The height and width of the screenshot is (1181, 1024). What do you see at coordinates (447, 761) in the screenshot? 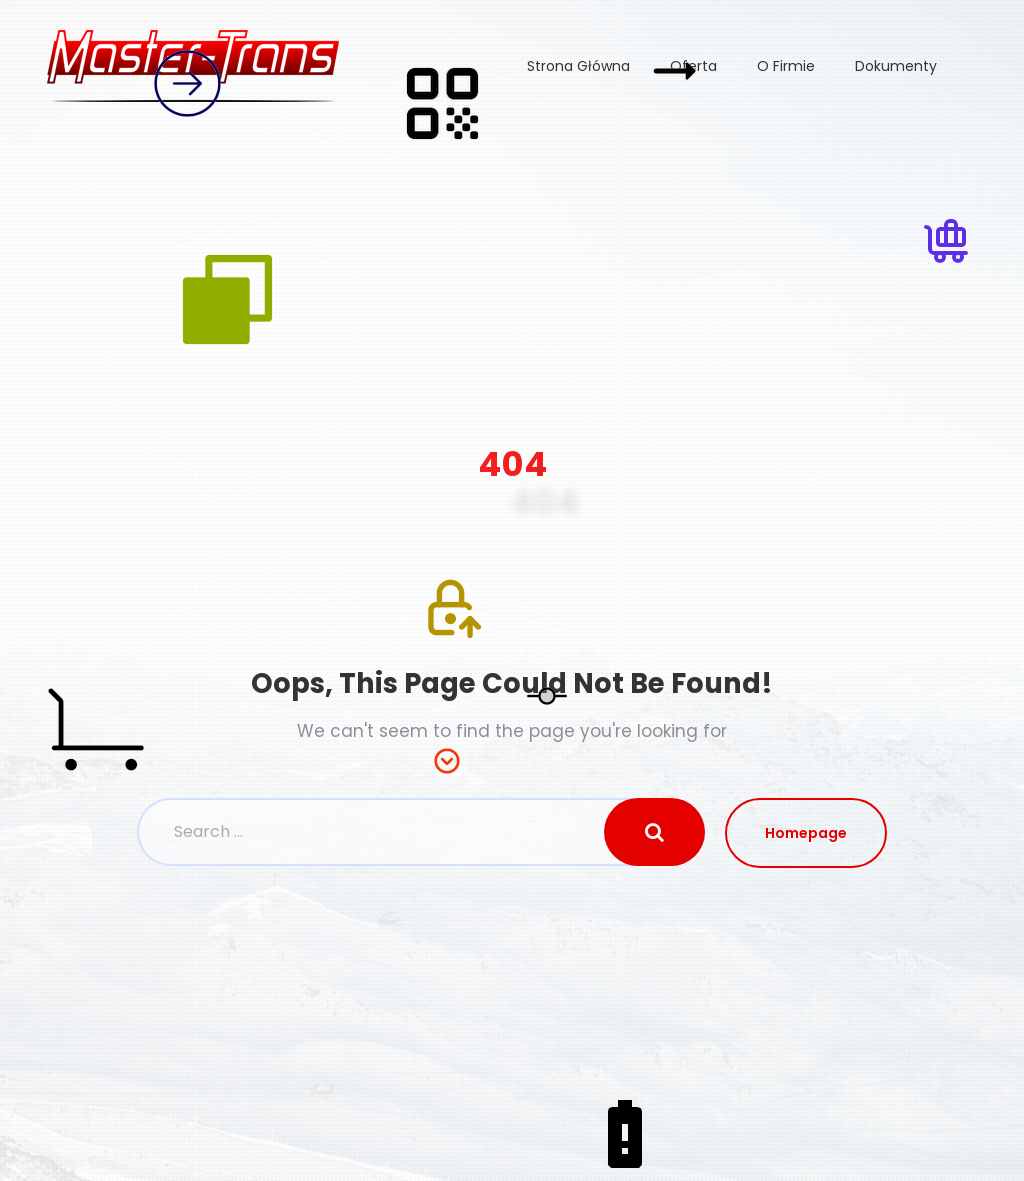
I see `expand dropdown menu or section` at bounding box center [447, 761].